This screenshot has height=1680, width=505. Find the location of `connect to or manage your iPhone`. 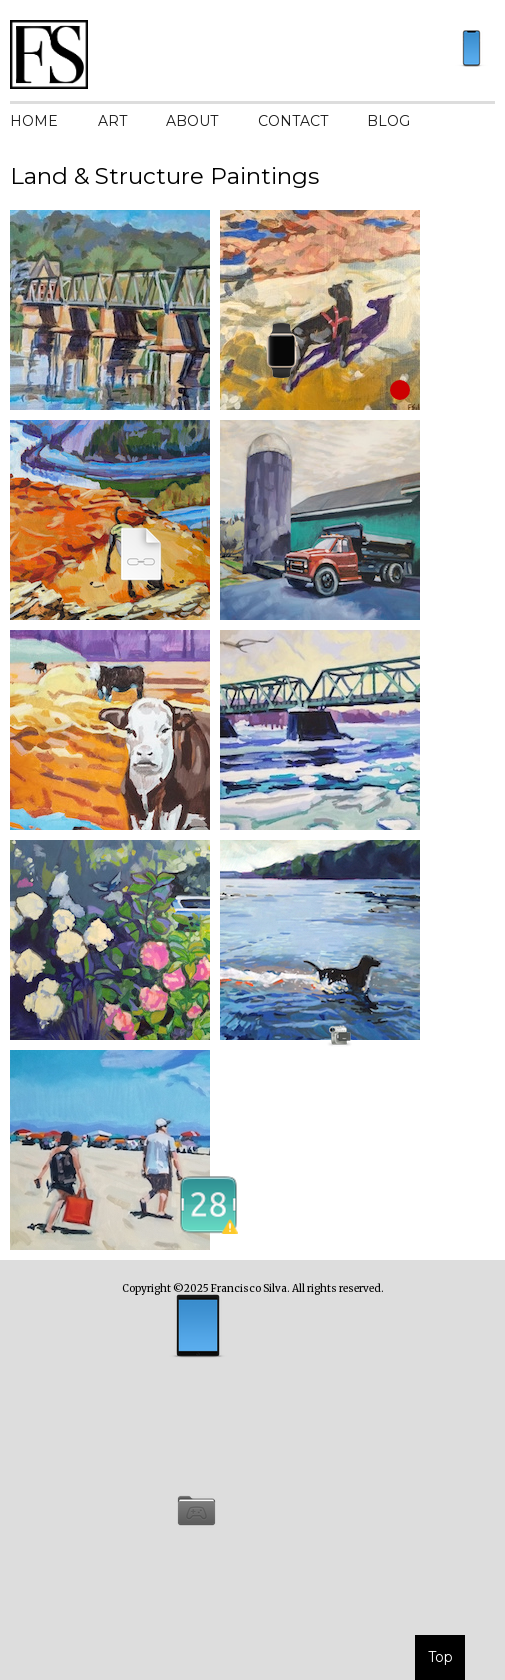

connect to or manage your iPhone is located at coordinates (471, 48).